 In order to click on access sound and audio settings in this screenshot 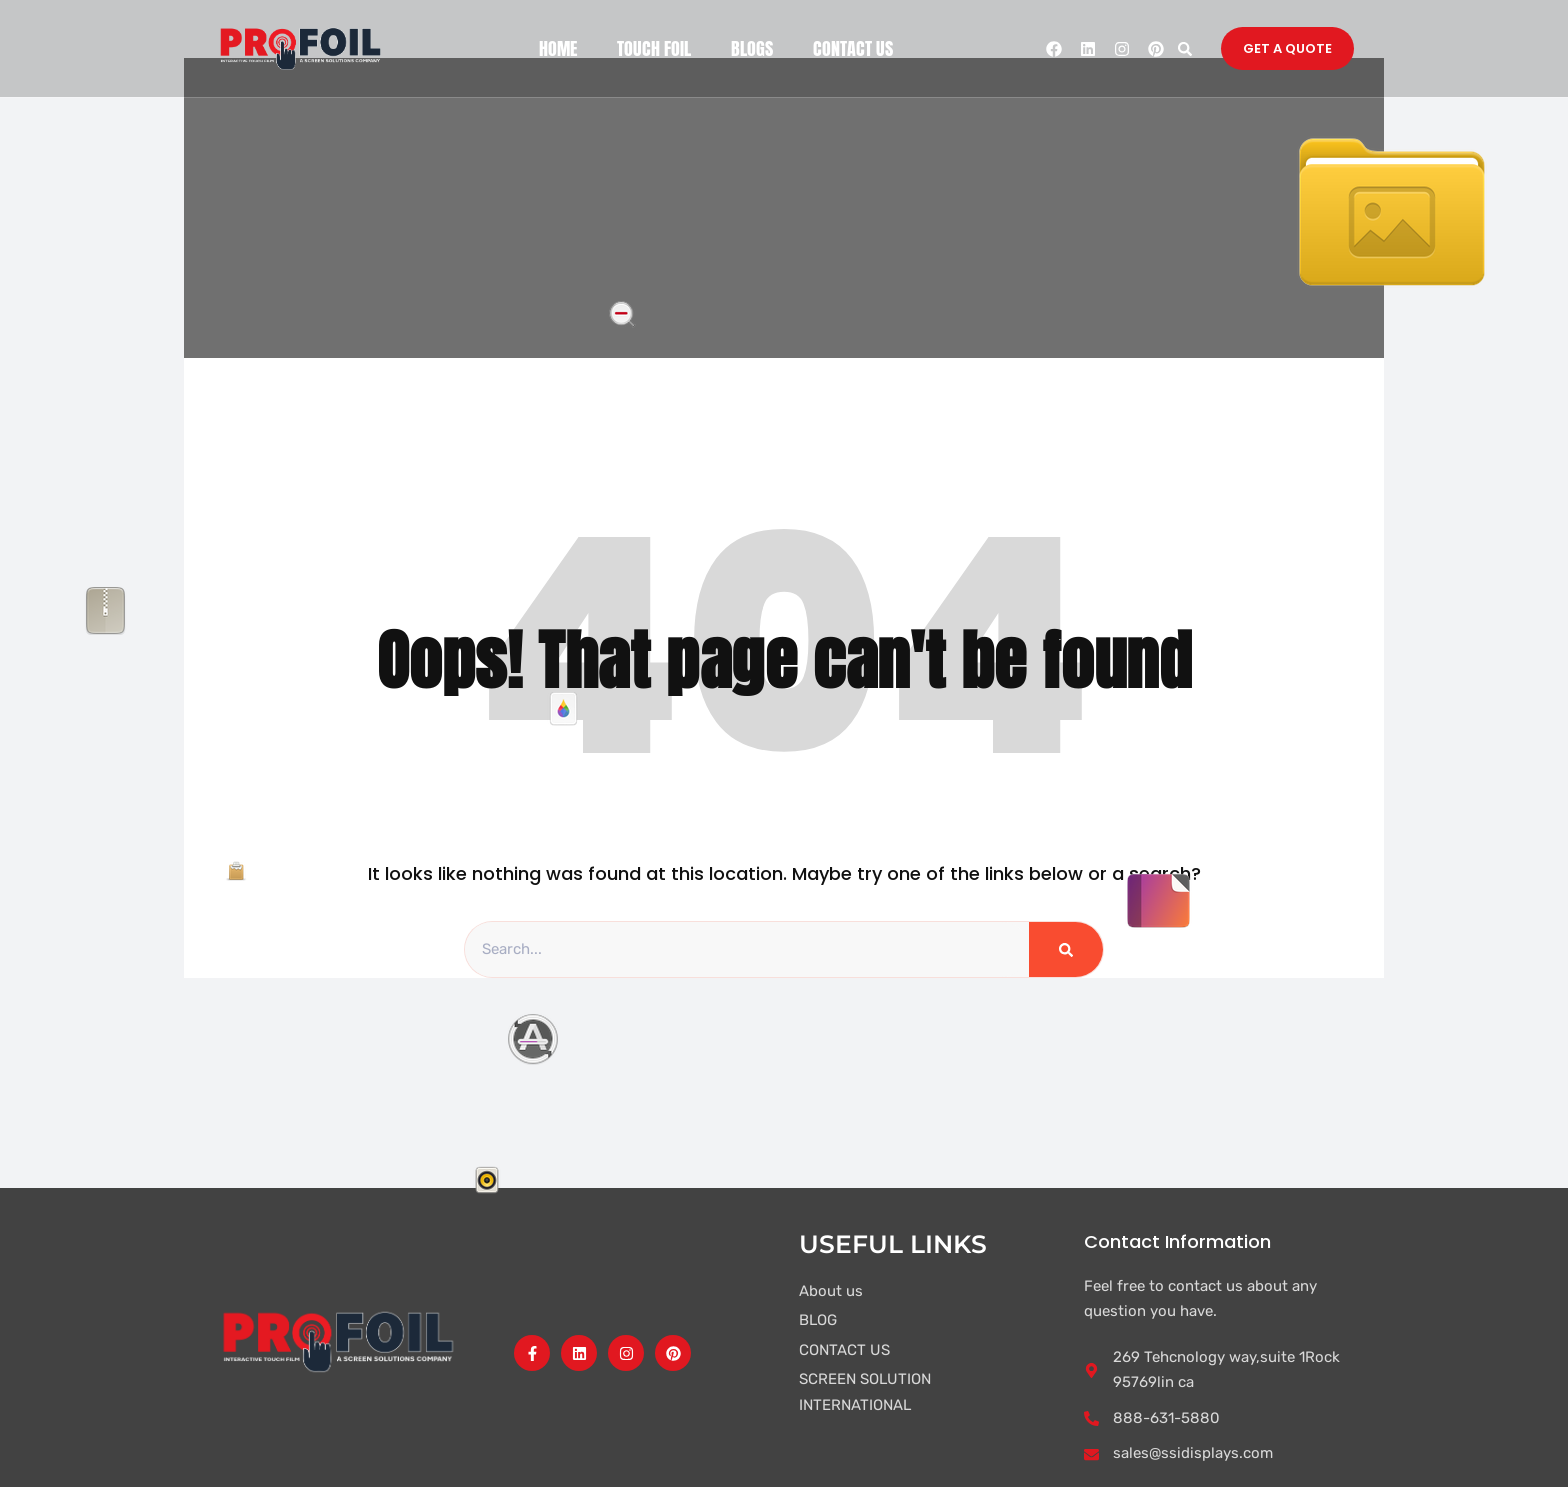, I will do `click(487, 1180)`.